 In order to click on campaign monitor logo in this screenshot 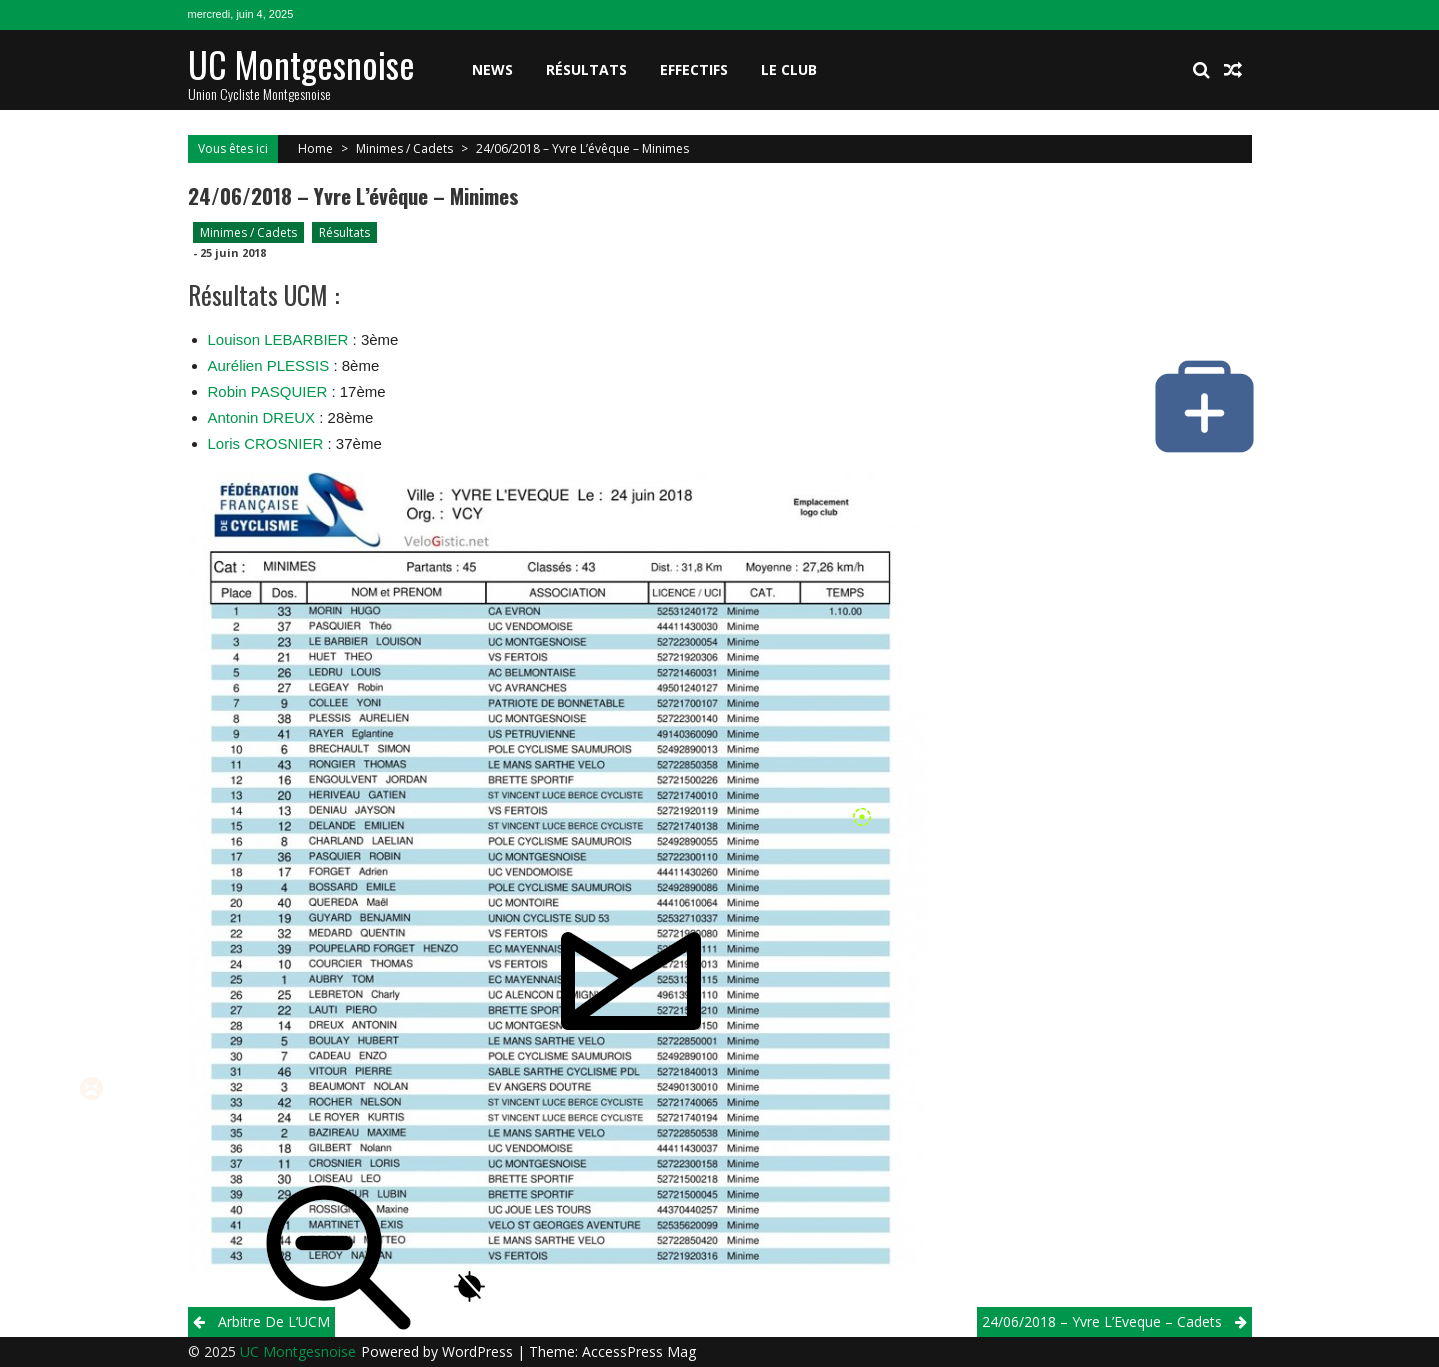, I will do `click(631, 981)`.